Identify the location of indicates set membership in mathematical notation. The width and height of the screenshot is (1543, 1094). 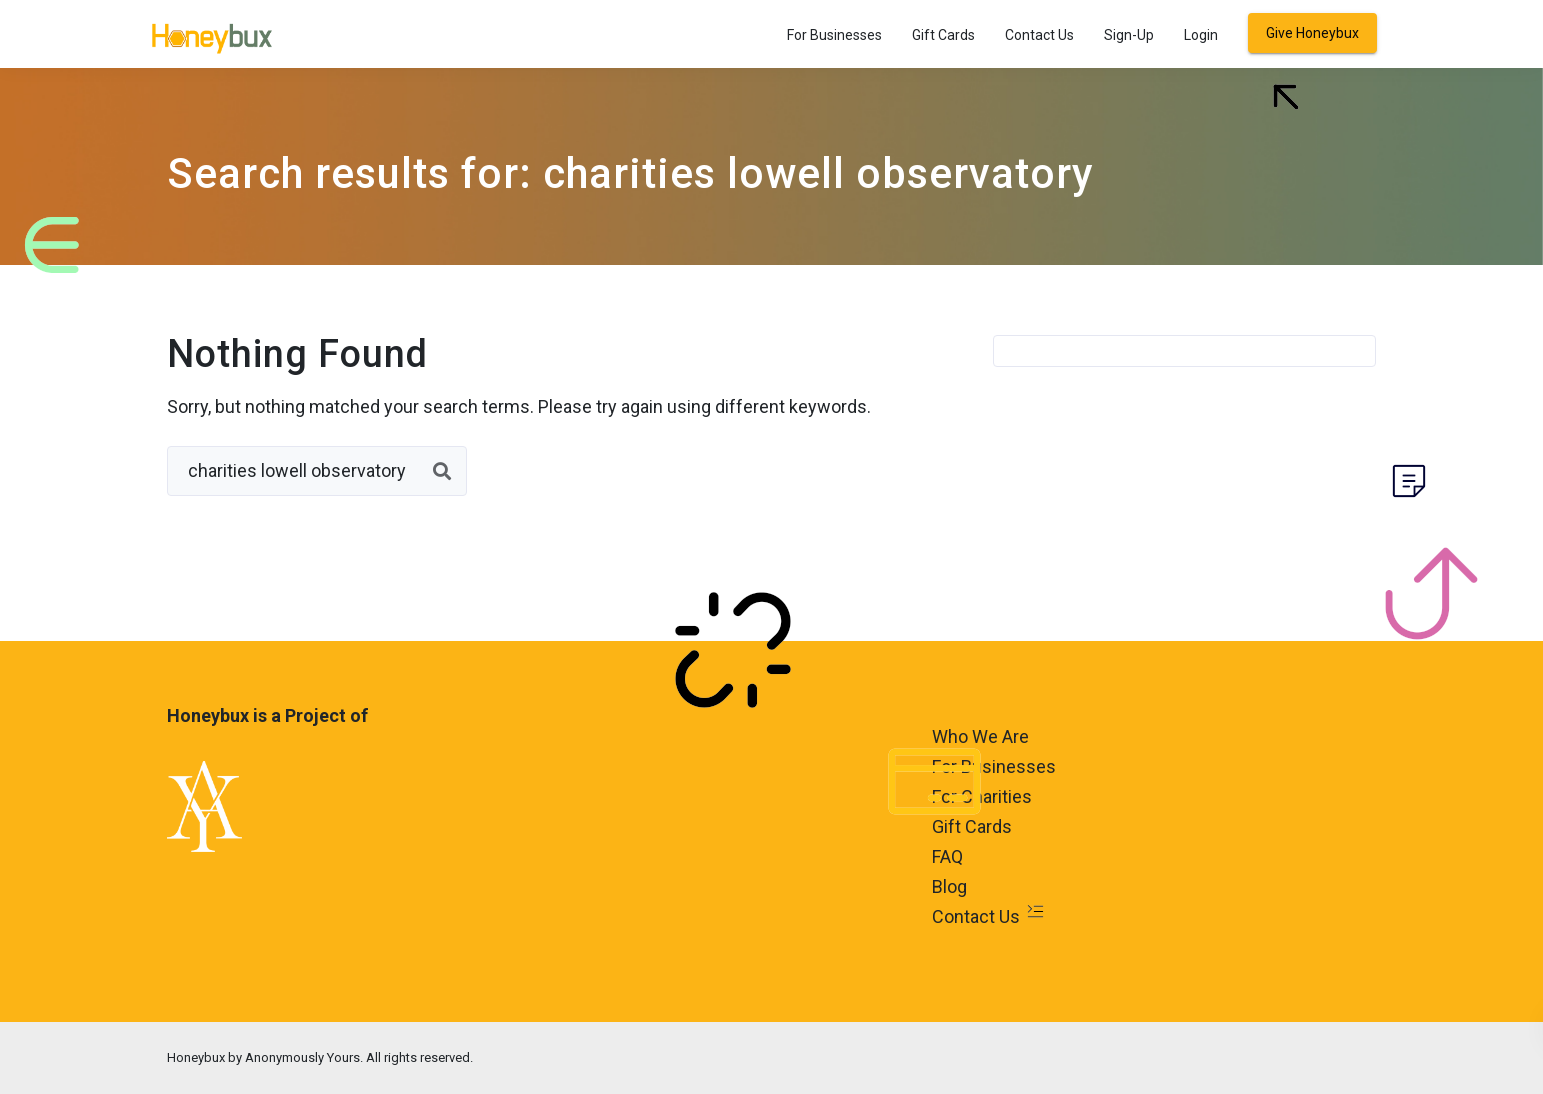
(53, 245).